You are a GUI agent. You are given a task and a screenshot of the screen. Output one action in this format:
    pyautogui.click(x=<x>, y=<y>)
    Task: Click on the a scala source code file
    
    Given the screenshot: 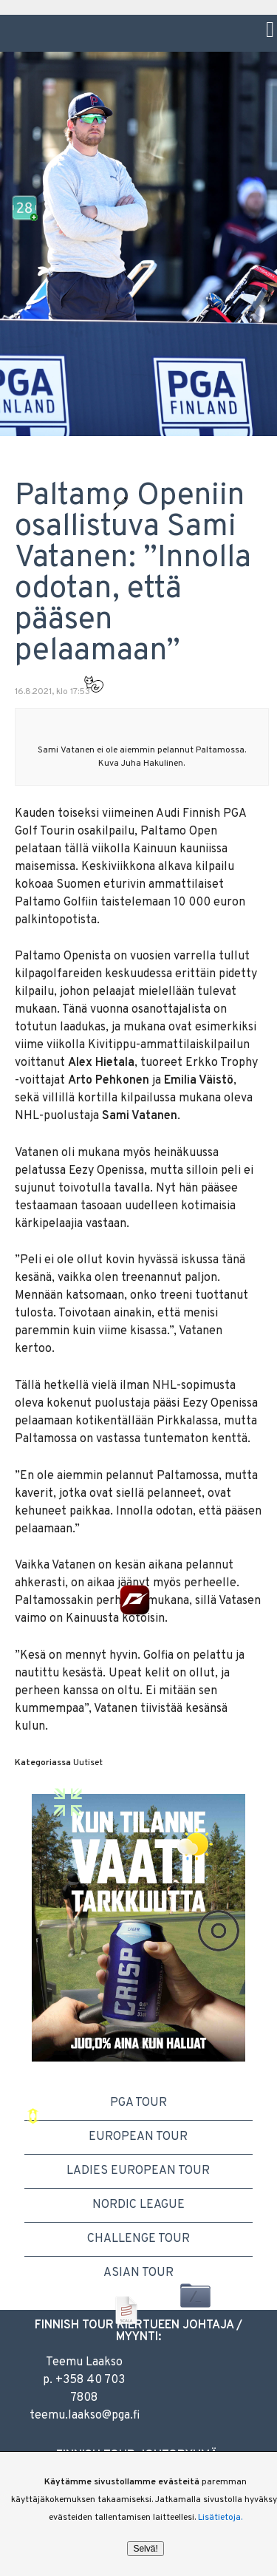 What is the action you would take?
    pyautogui.click(x=126, y=2311)
    